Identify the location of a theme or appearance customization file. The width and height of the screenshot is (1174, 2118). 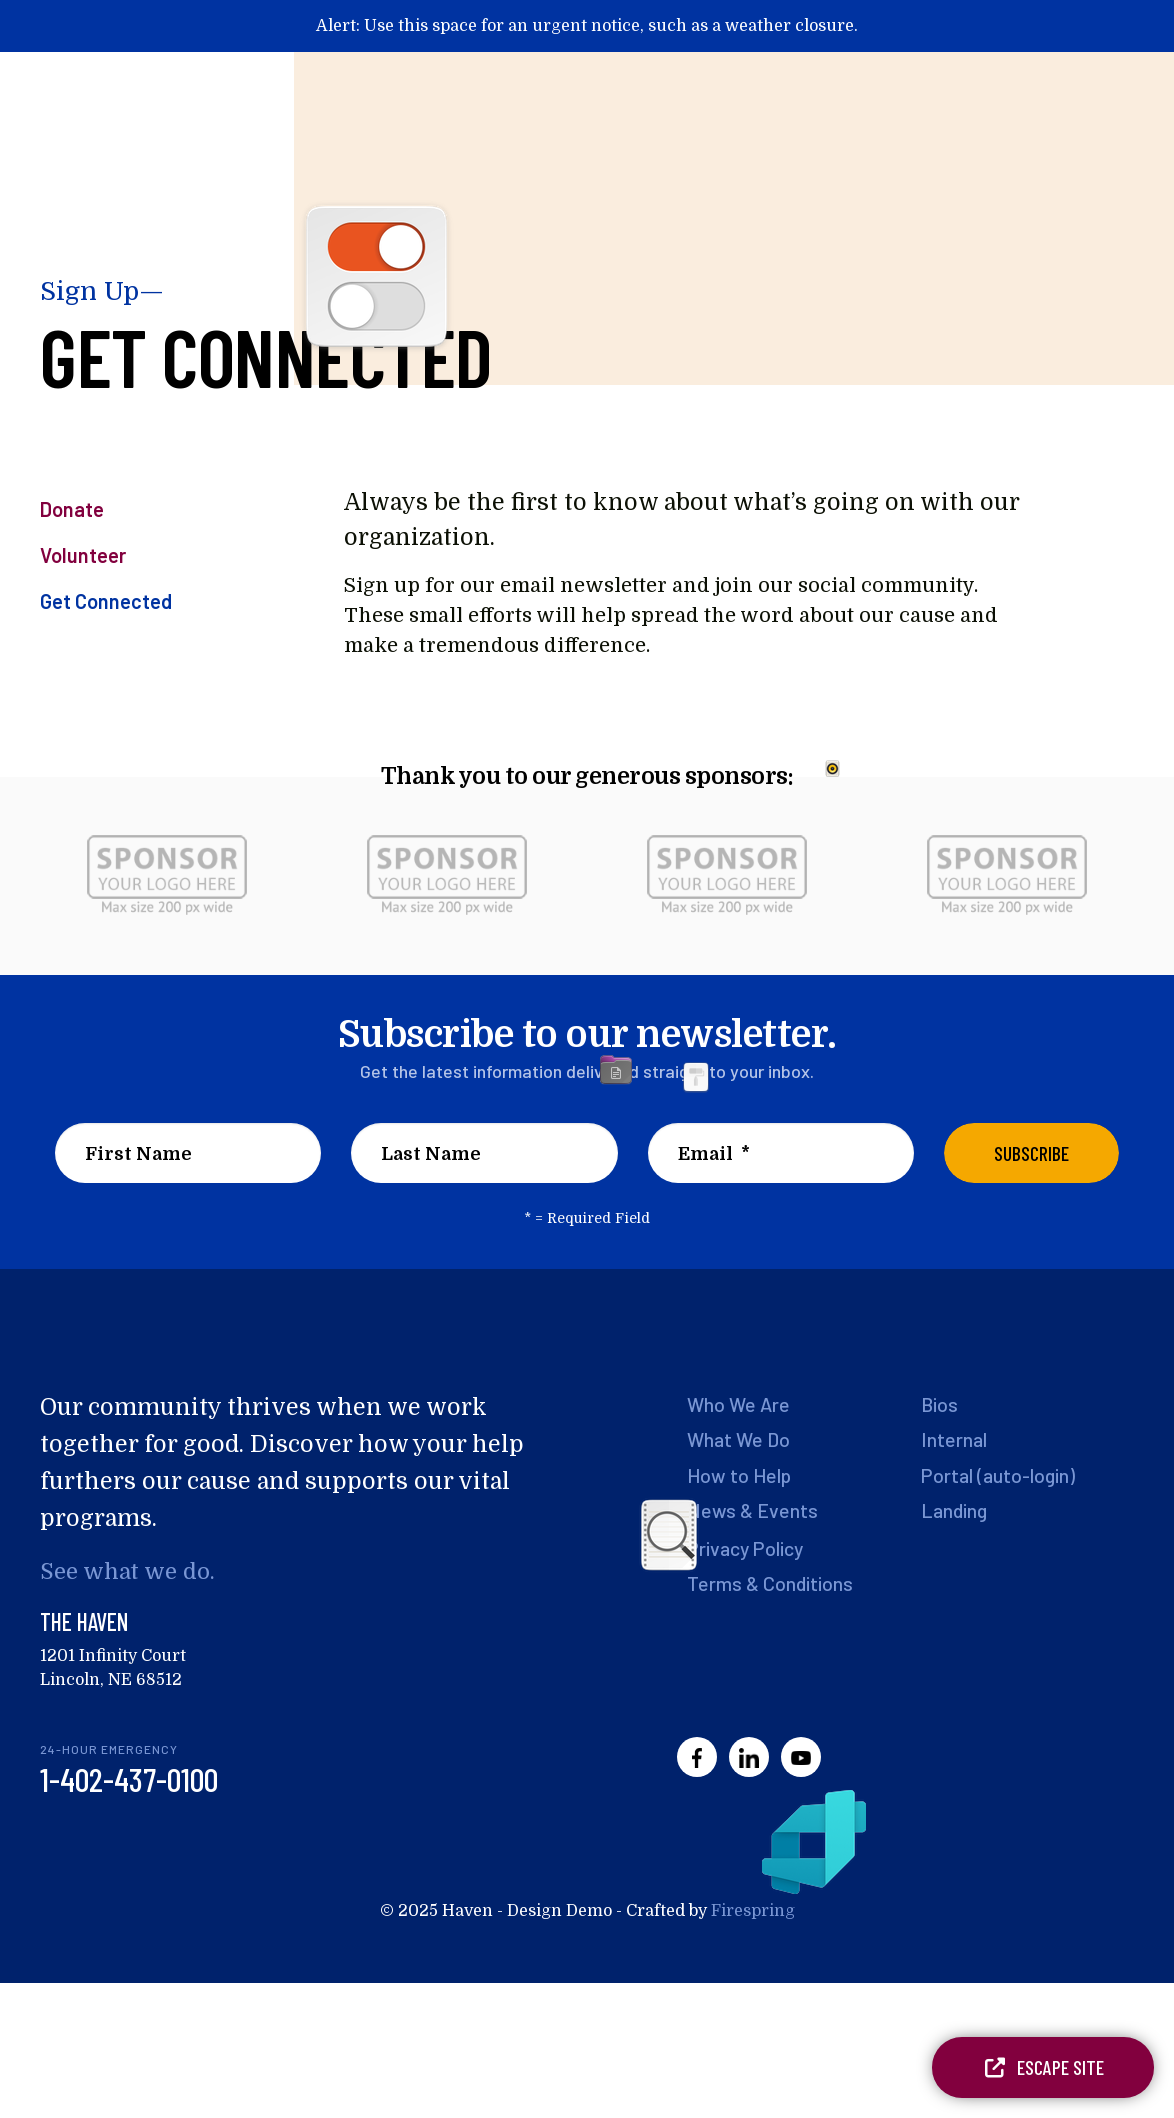
(696, 1077).